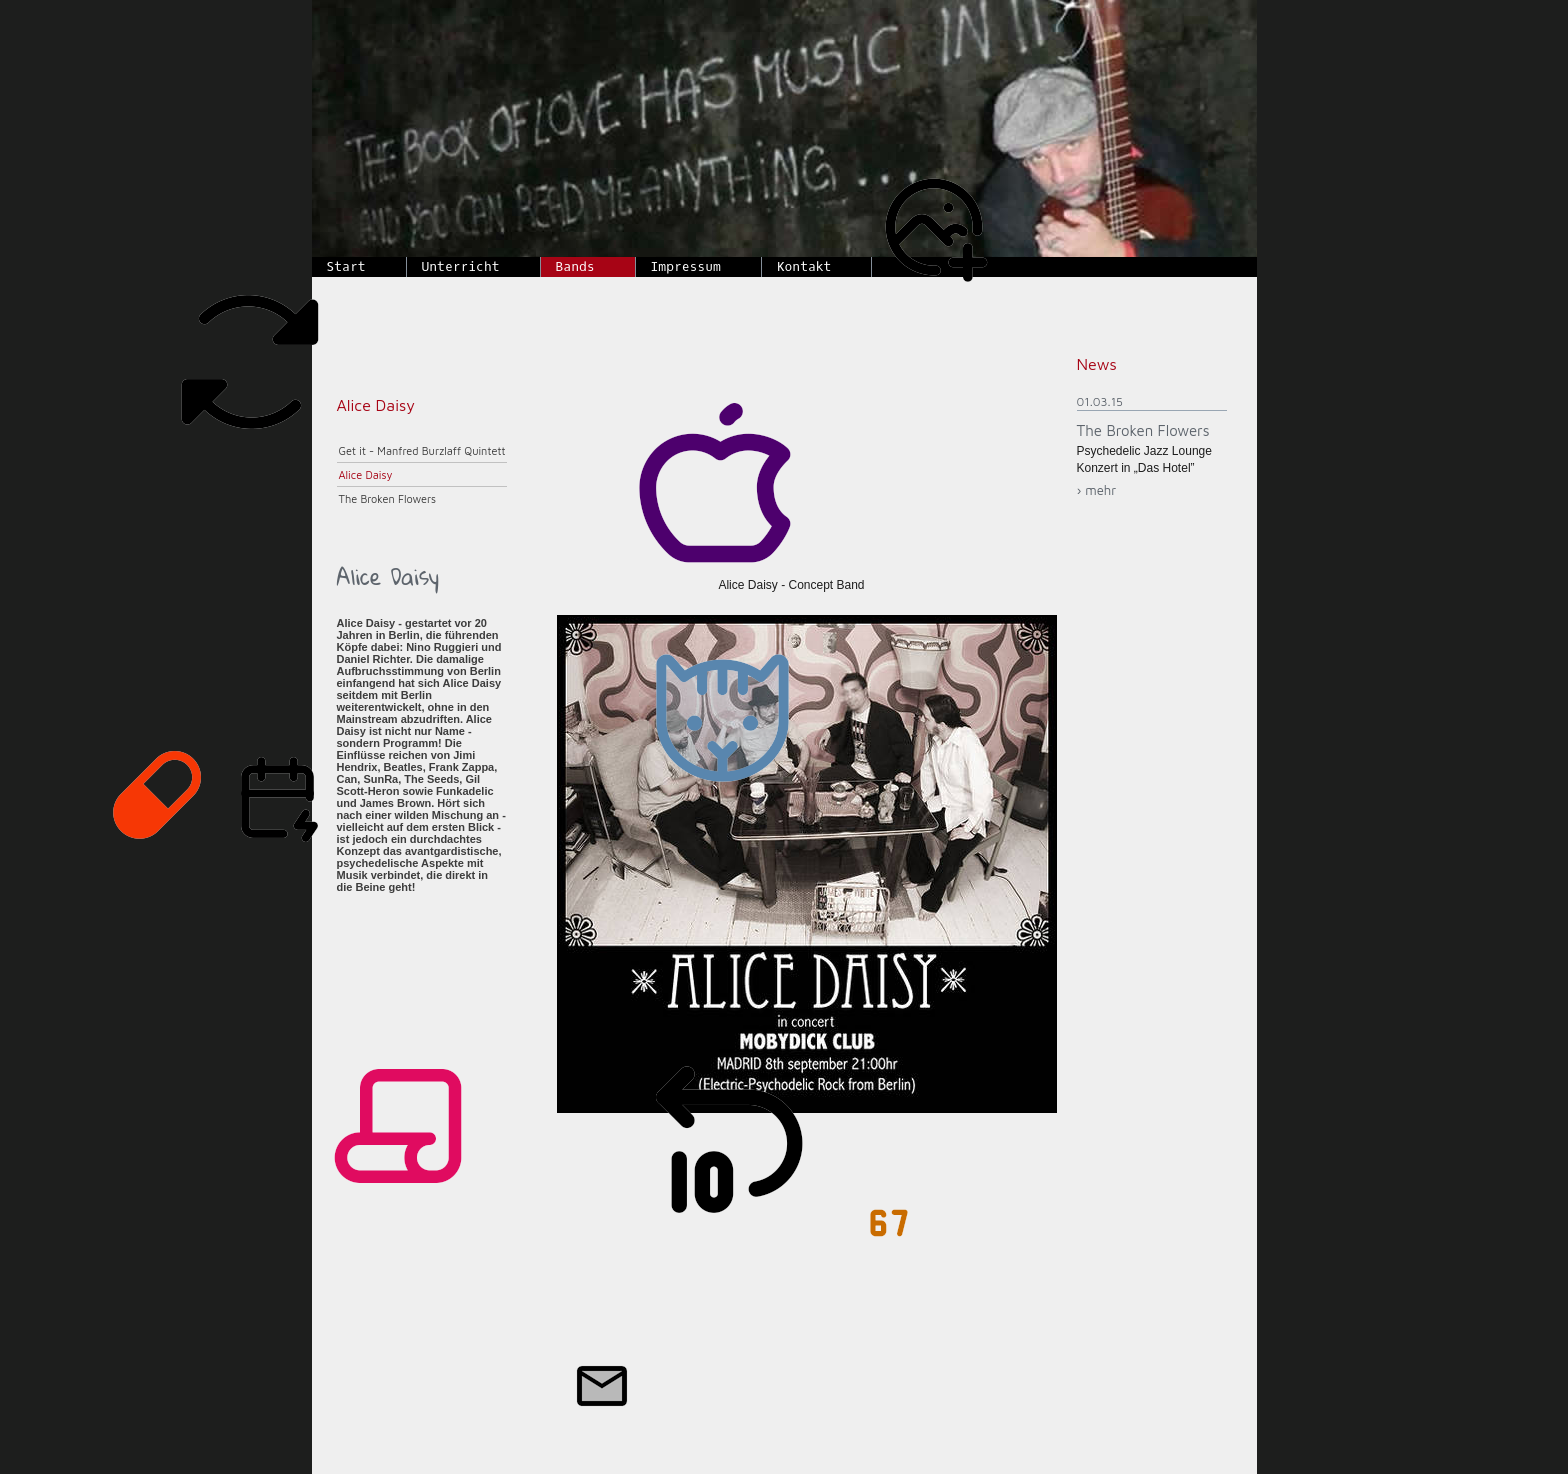 This screenshot has height=1474, width=1568. I want to click on apple company logo or branding, so click(720, 492).